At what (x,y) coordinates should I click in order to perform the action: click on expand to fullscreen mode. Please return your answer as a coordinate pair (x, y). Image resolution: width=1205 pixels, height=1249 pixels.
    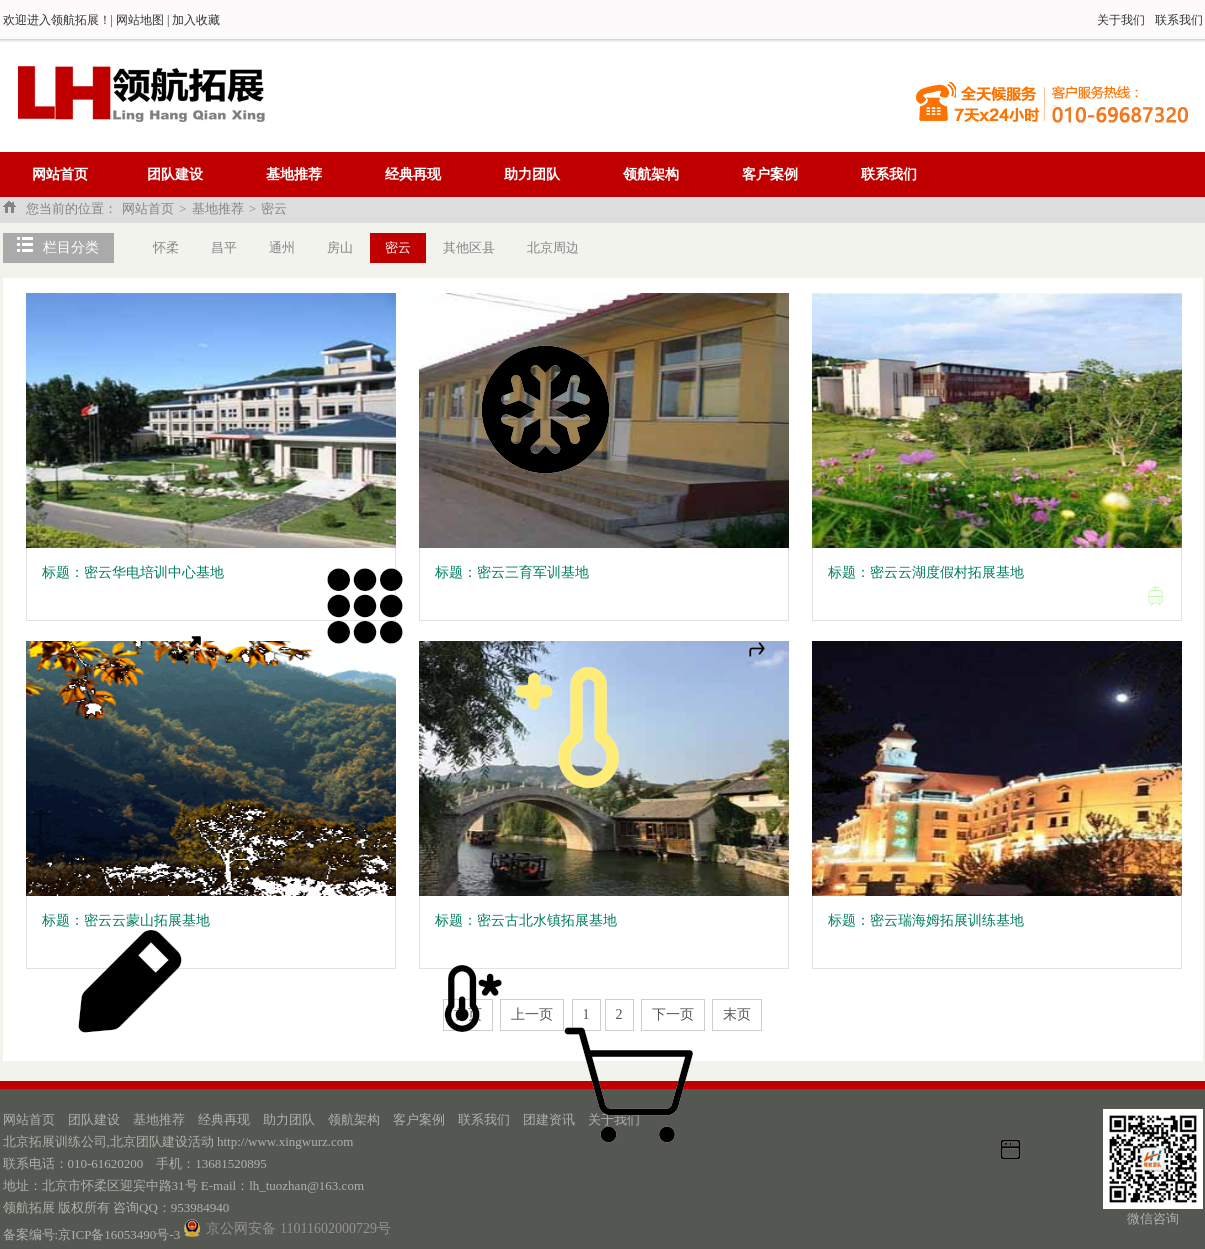
    Looking at the image, I should click on (188, 648).